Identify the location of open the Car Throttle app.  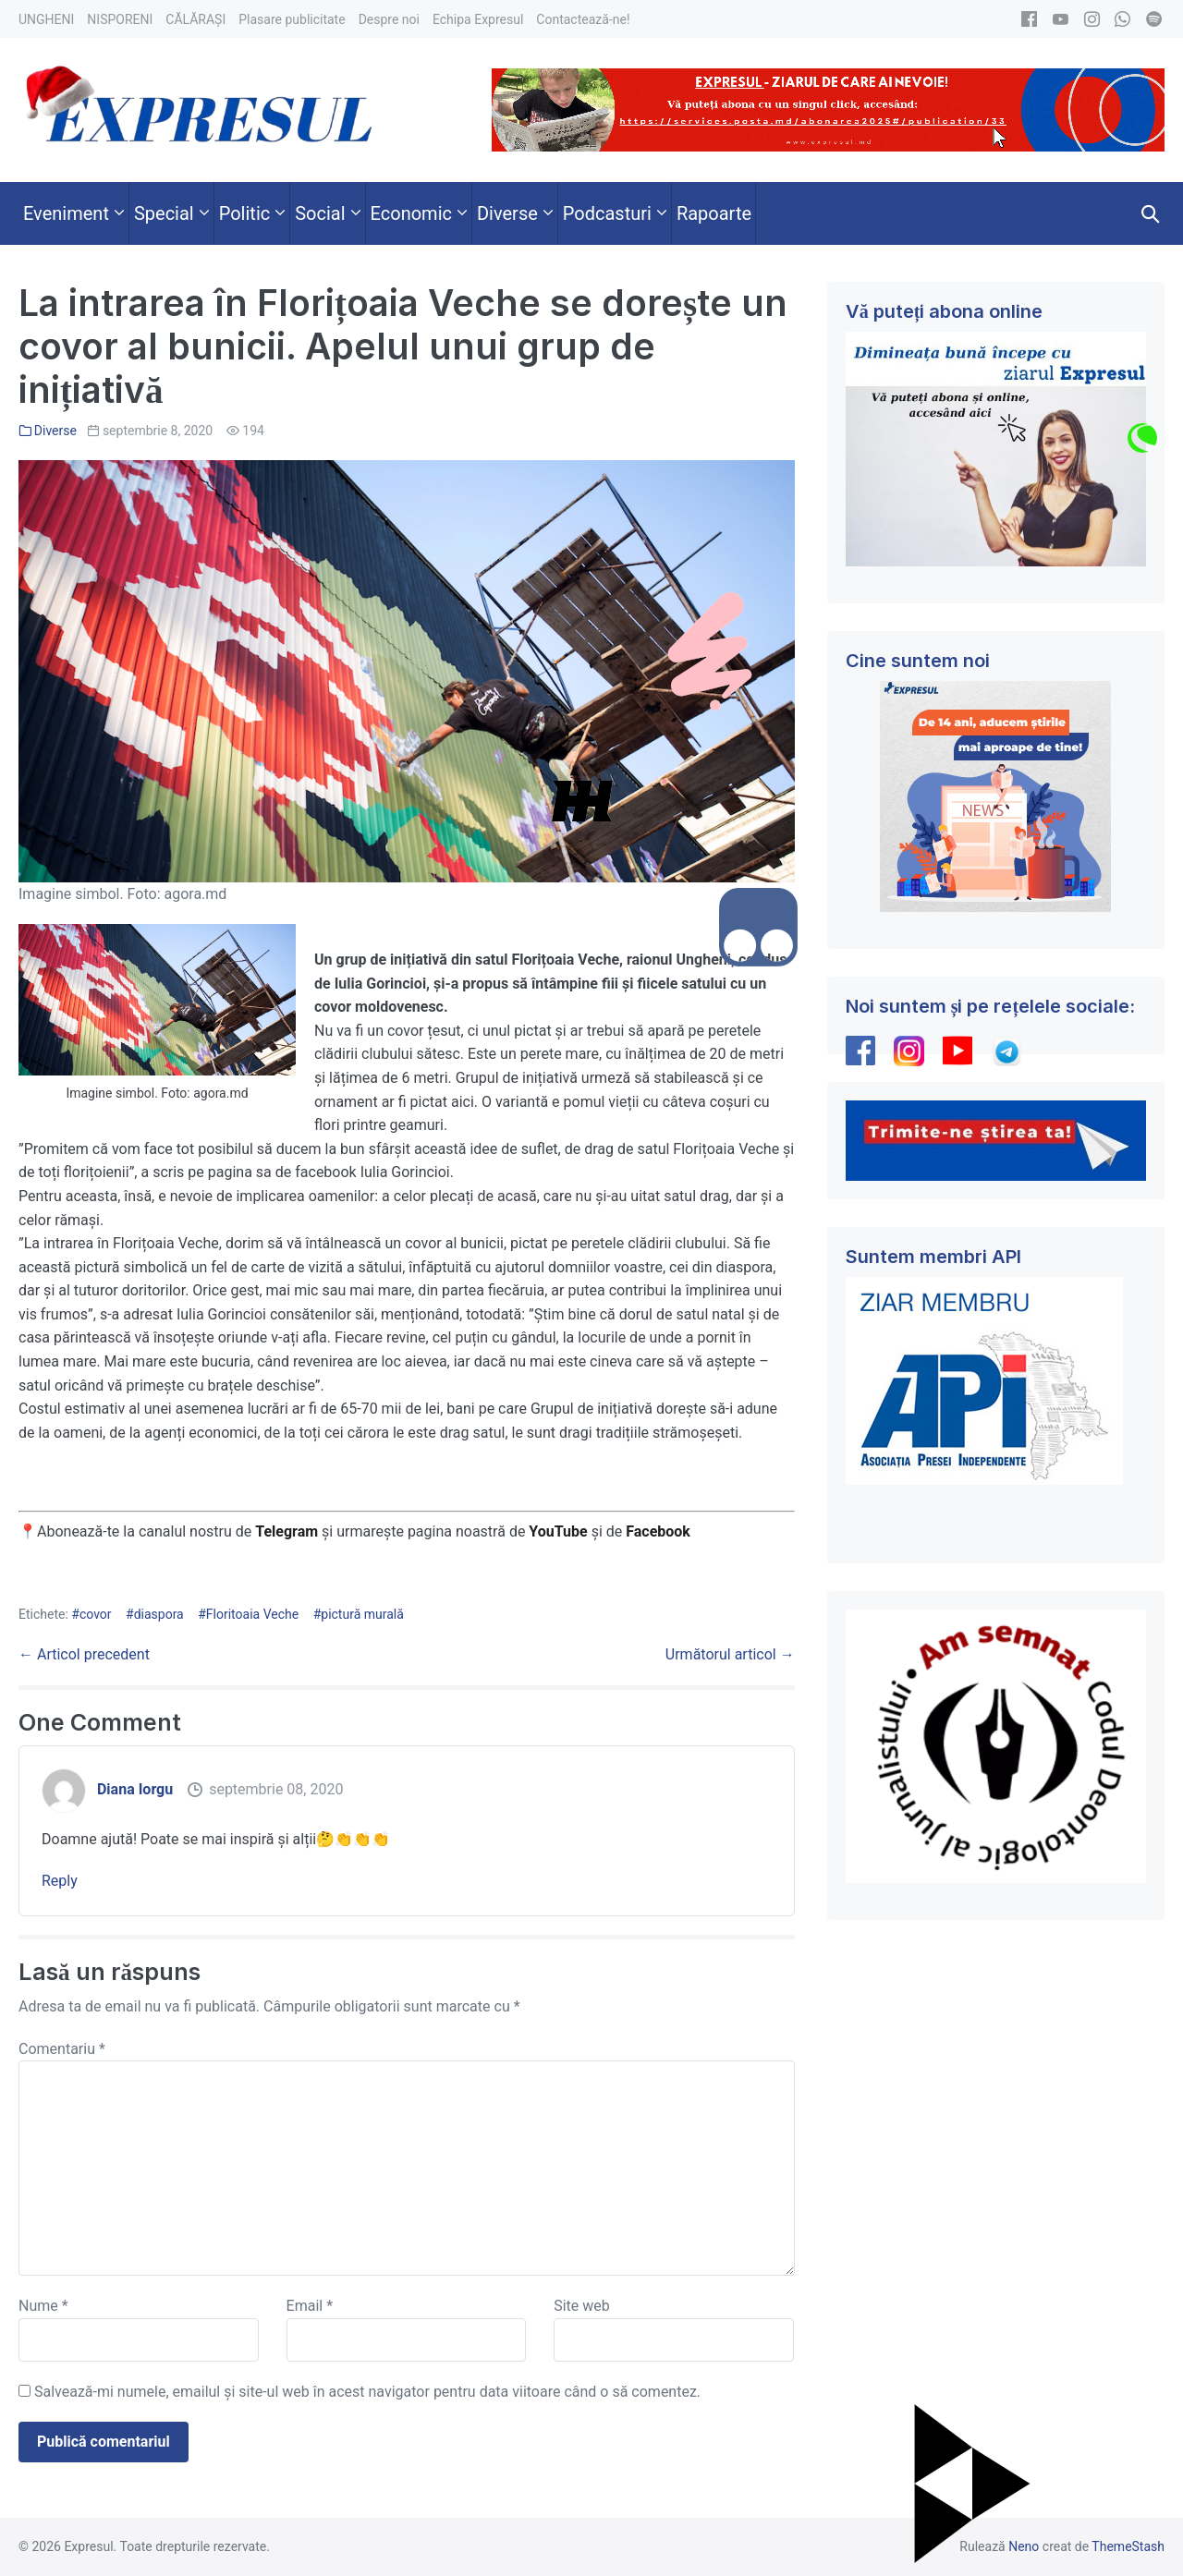
(582, 801).